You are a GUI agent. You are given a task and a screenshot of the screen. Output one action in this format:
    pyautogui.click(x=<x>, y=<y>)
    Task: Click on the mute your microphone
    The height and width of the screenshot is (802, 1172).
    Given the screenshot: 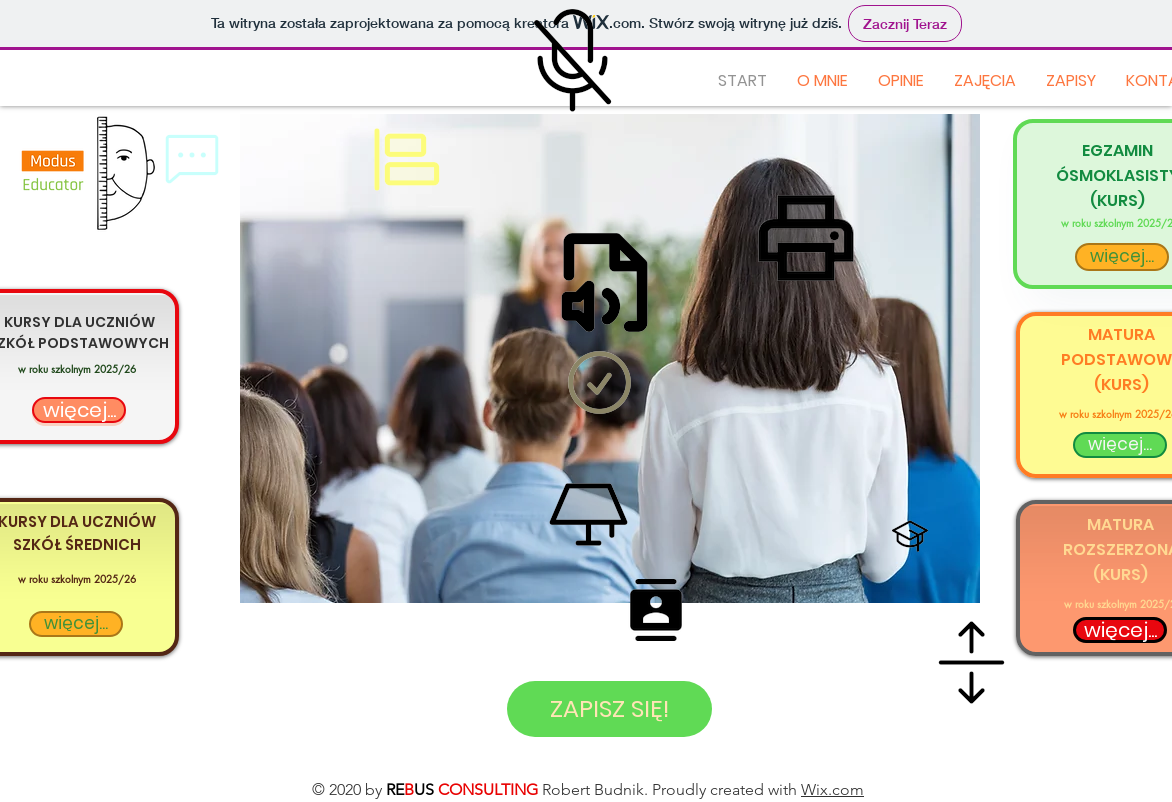 What is the action you would take?
    pyautogui.click(x=572, y=58)
    